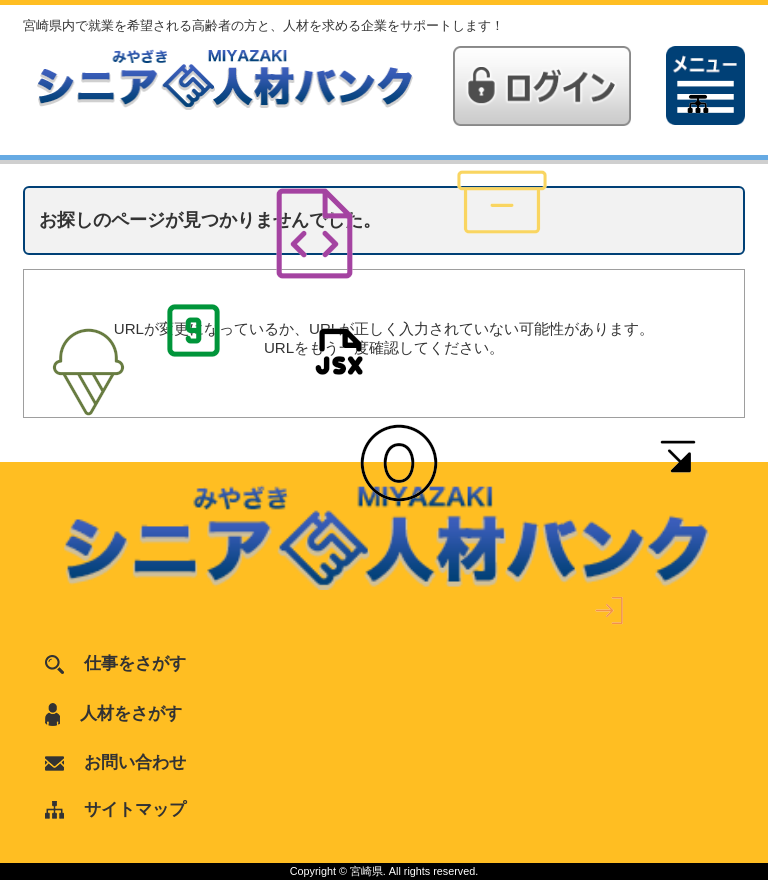 This screenshot has width=768, height=880. What do you see at coordinates (399, 463) in the screenshot?
I see `indicates zero items or empty count` at bounding box center [399, 463].